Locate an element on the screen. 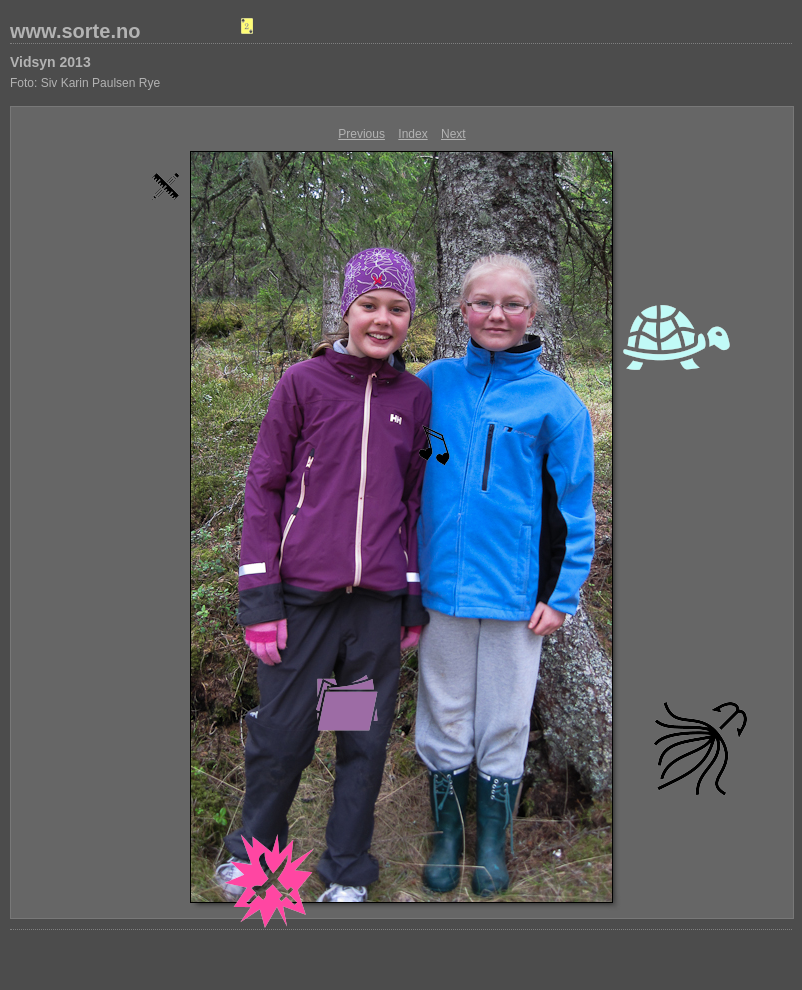 The image size is (802, 990). folder containing multiple files or documents is located at coordinates (346, 703).